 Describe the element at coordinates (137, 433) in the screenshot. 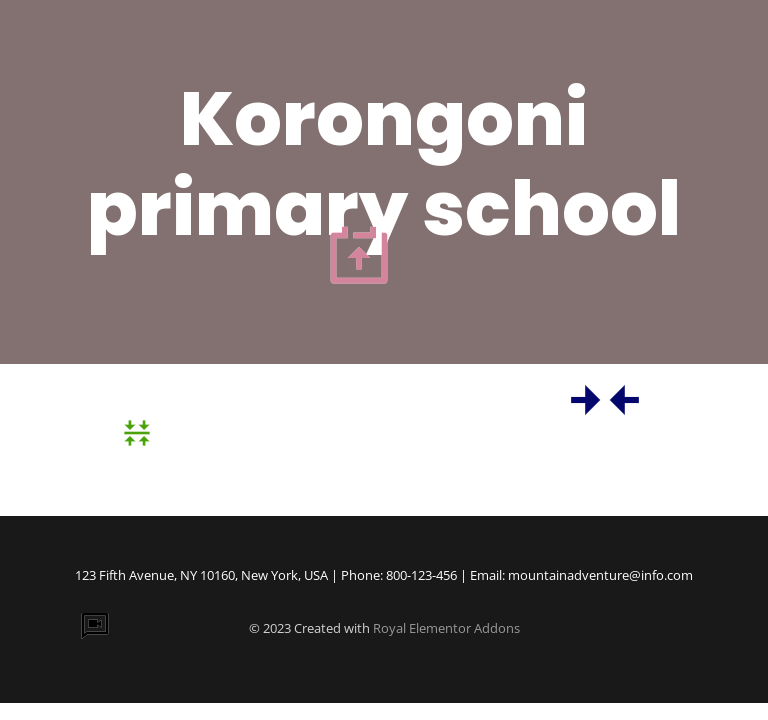

I see `align objects vertically to center` at that location.